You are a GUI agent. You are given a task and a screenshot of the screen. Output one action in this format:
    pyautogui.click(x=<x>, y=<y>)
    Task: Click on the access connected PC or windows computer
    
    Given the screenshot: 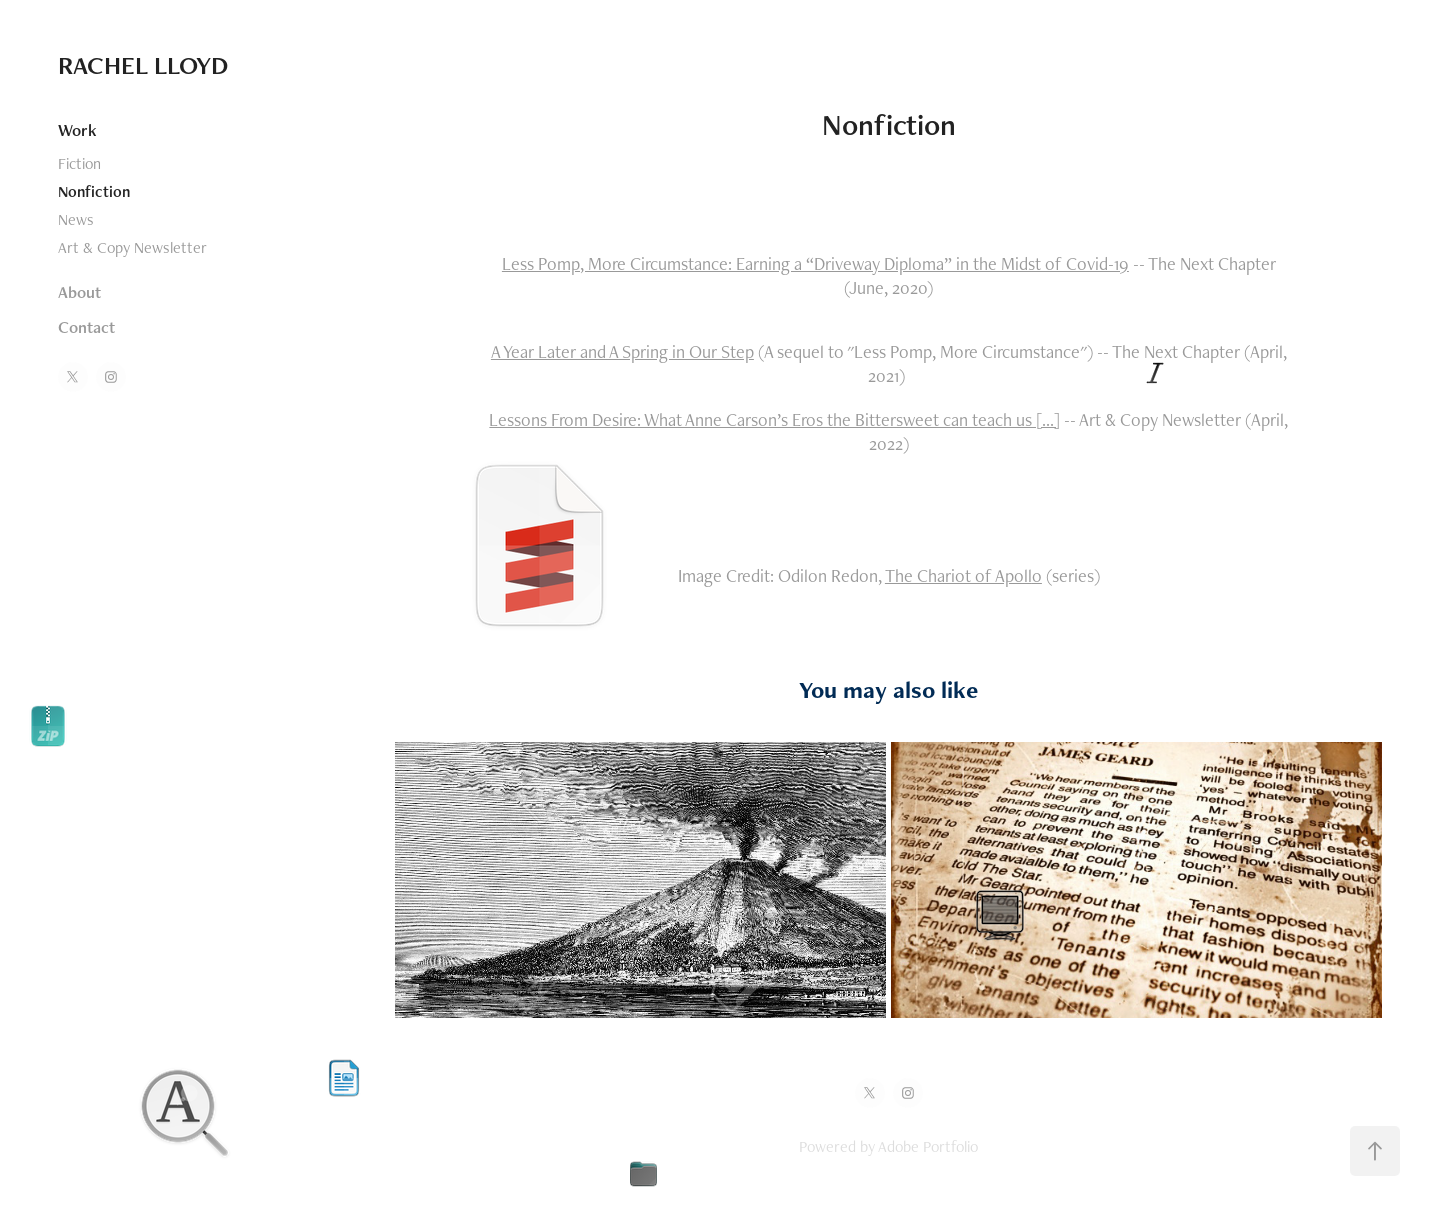 What is the action you would take?
    pyautogui.click(x=1000, y=915)
    